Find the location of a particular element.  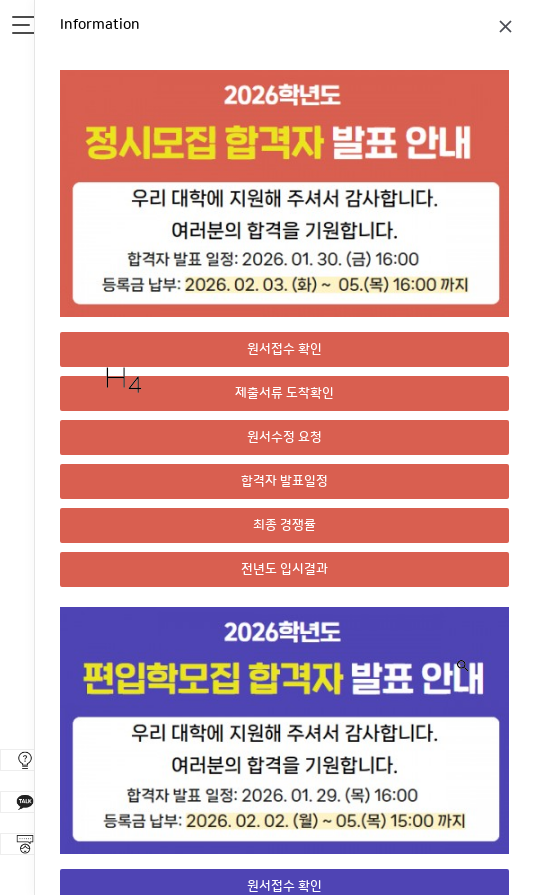

zoom out to see more of the view is located at coordinates (463, 666).